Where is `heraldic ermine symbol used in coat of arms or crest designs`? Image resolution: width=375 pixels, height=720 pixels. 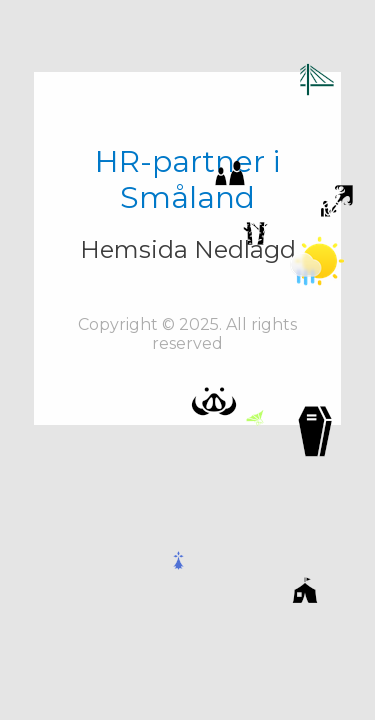
heraldic ermine symbol used in coat of arms or crest designs is located at coordinates (178, 560).